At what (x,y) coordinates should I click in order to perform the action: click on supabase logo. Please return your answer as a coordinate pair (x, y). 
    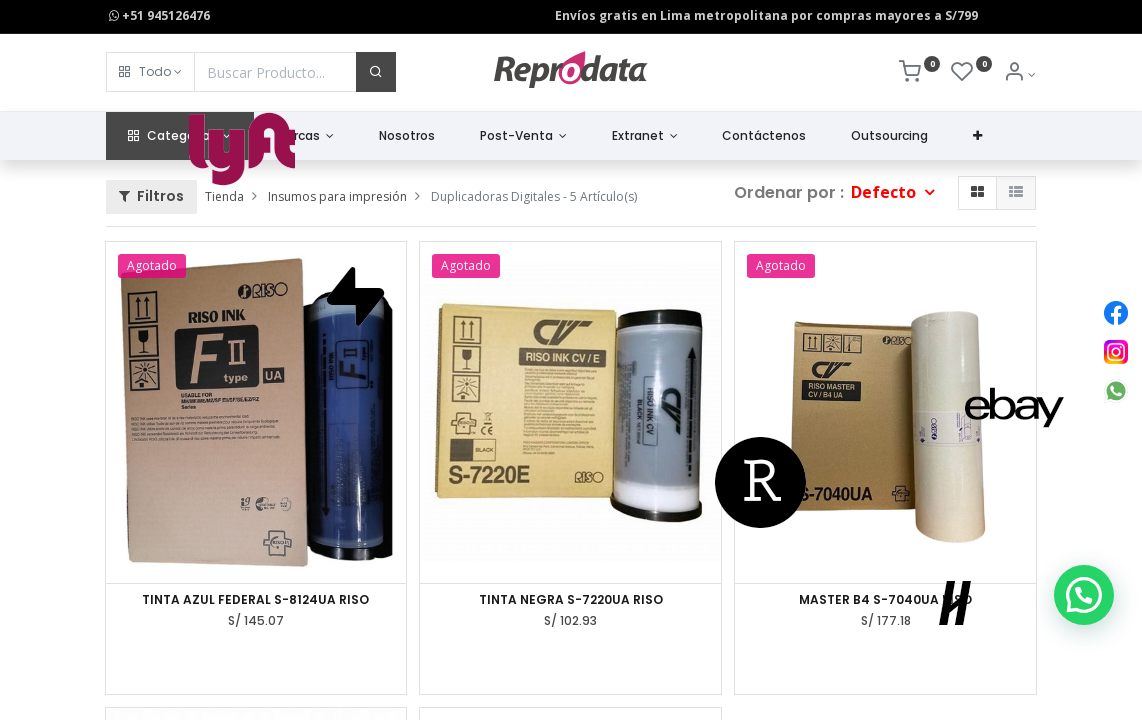
    Looking at the image, I should click on (355, 296).